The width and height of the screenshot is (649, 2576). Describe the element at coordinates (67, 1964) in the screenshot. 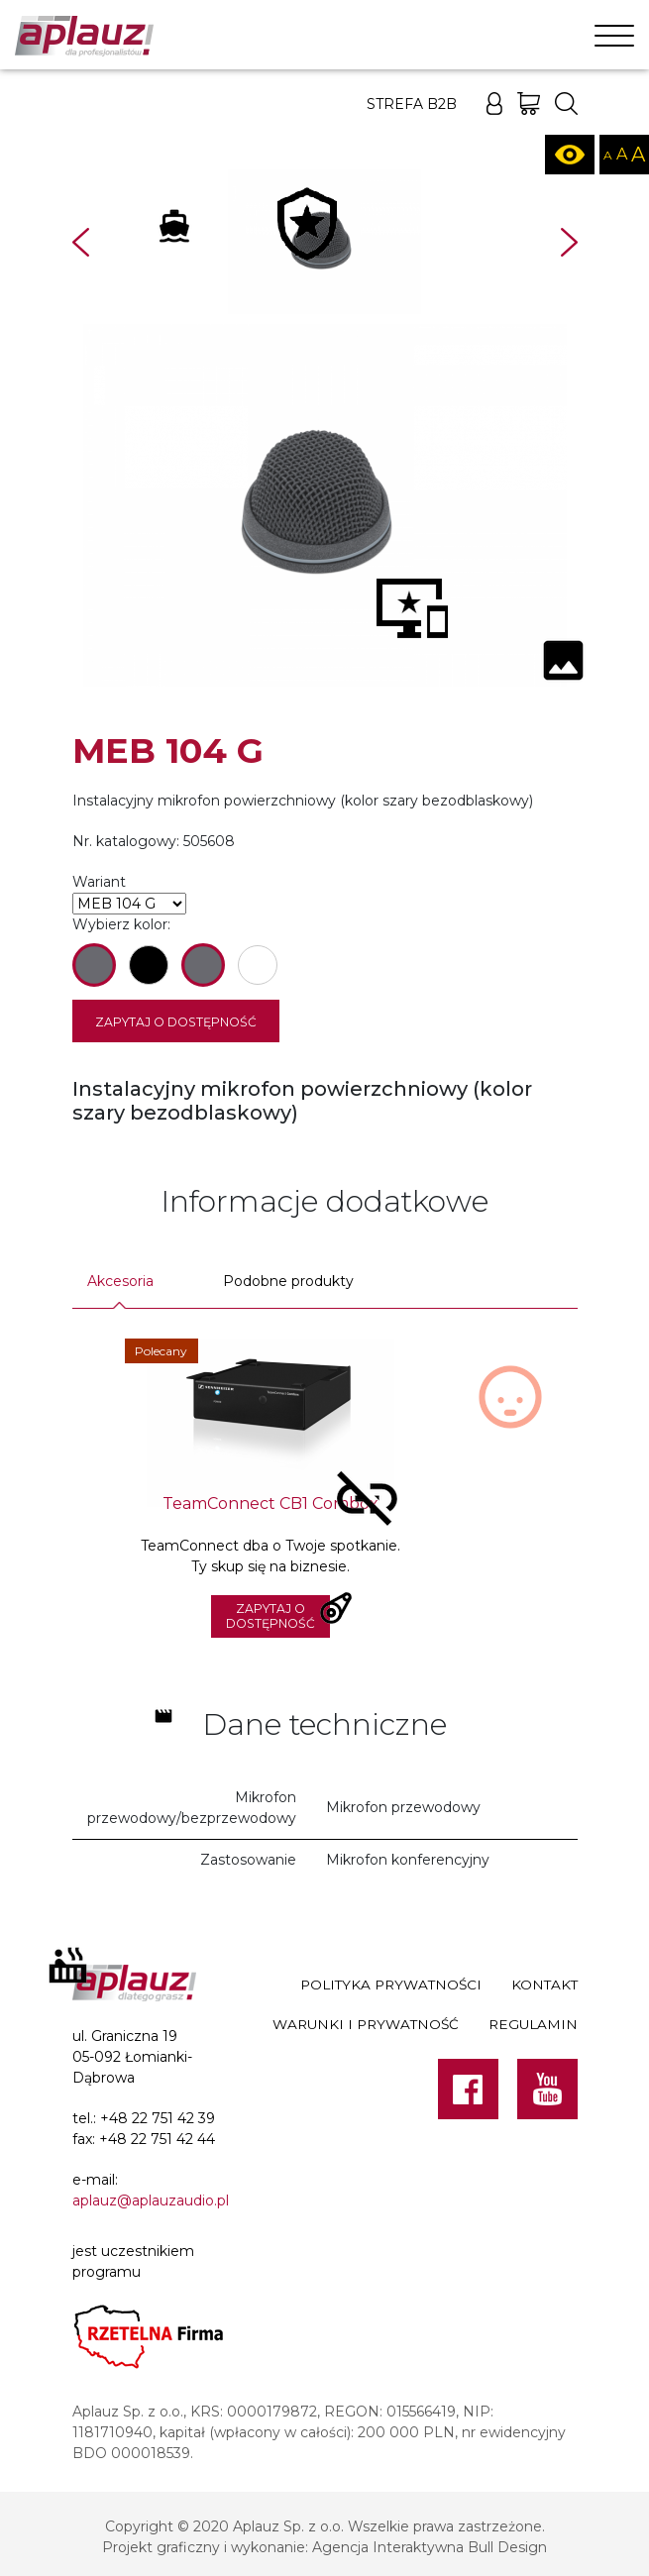

I see `indicates hot tub or spa amenity available` at that location.